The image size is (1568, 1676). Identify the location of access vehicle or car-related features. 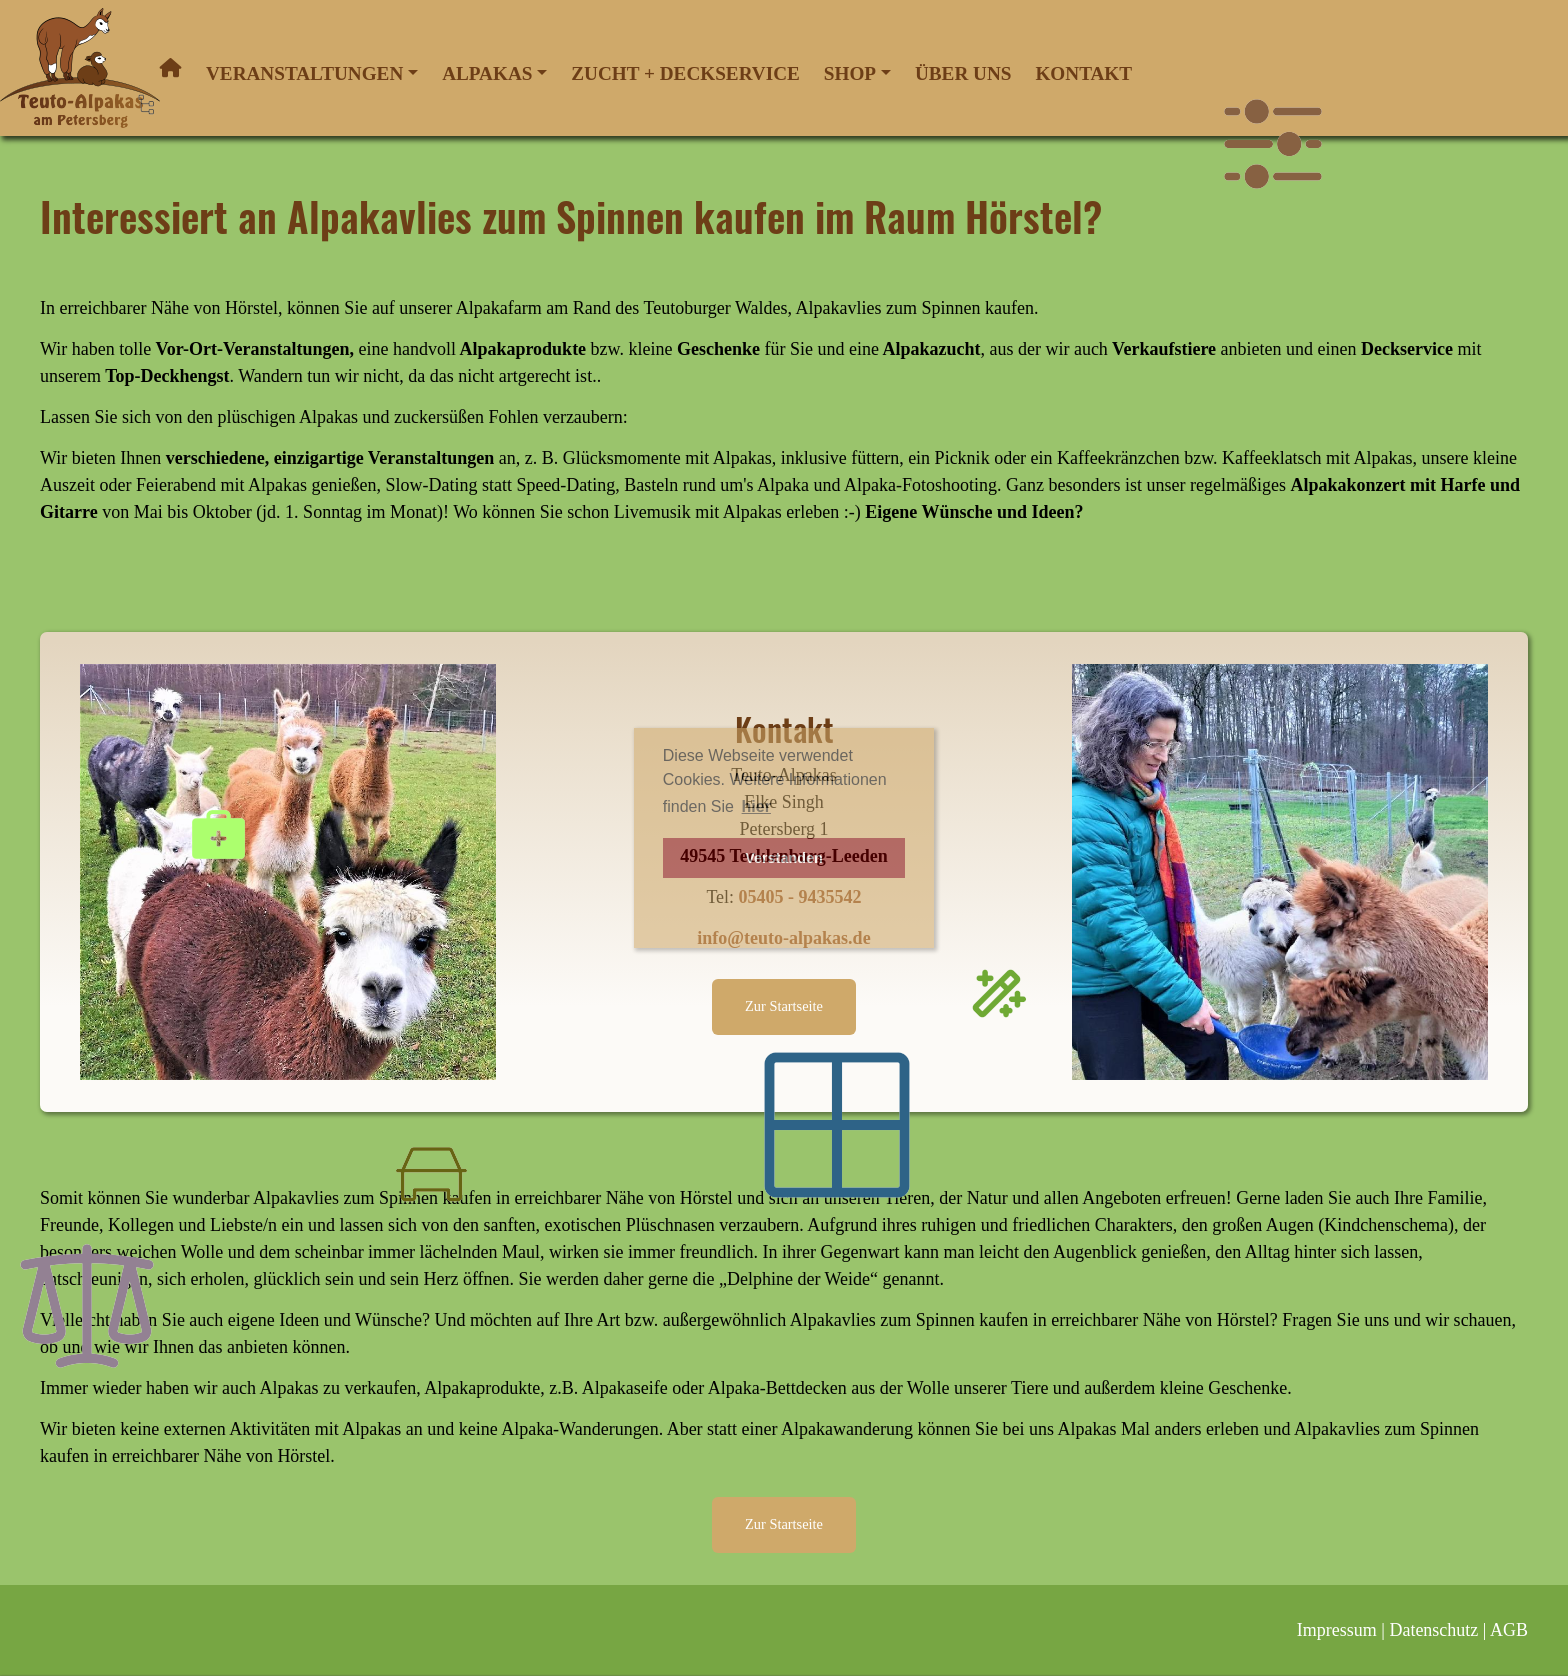
(431, 1175).